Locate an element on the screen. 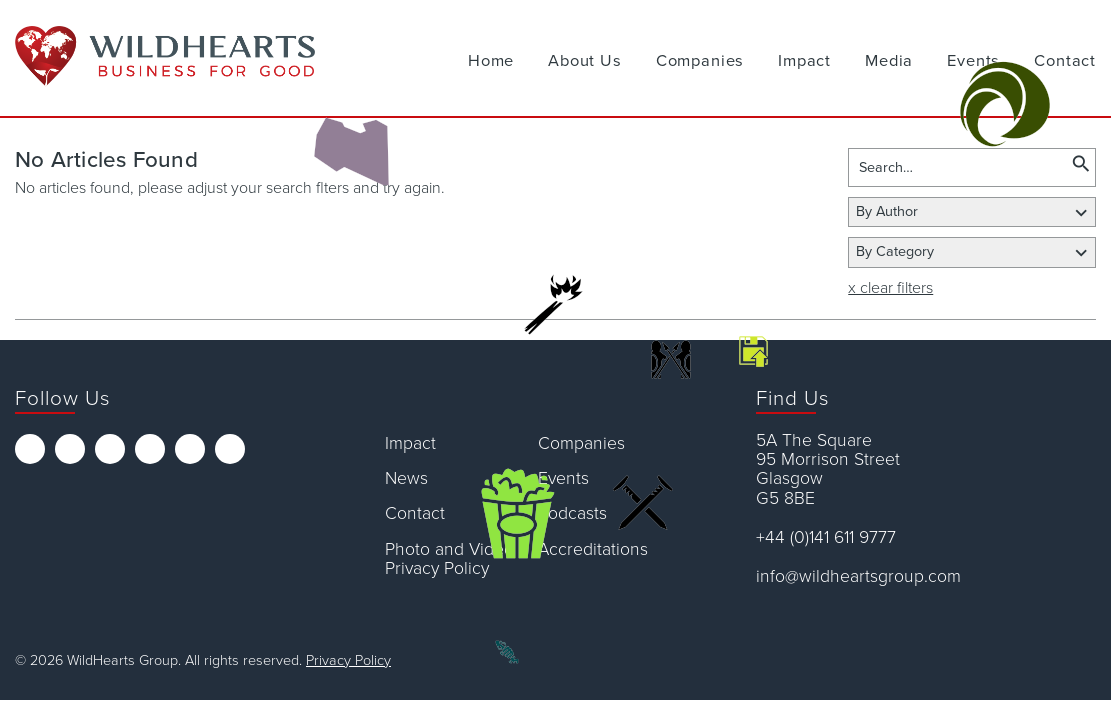 This screenshot has width=1111, height=720. save your current progress is located at coordinates (753, 350).